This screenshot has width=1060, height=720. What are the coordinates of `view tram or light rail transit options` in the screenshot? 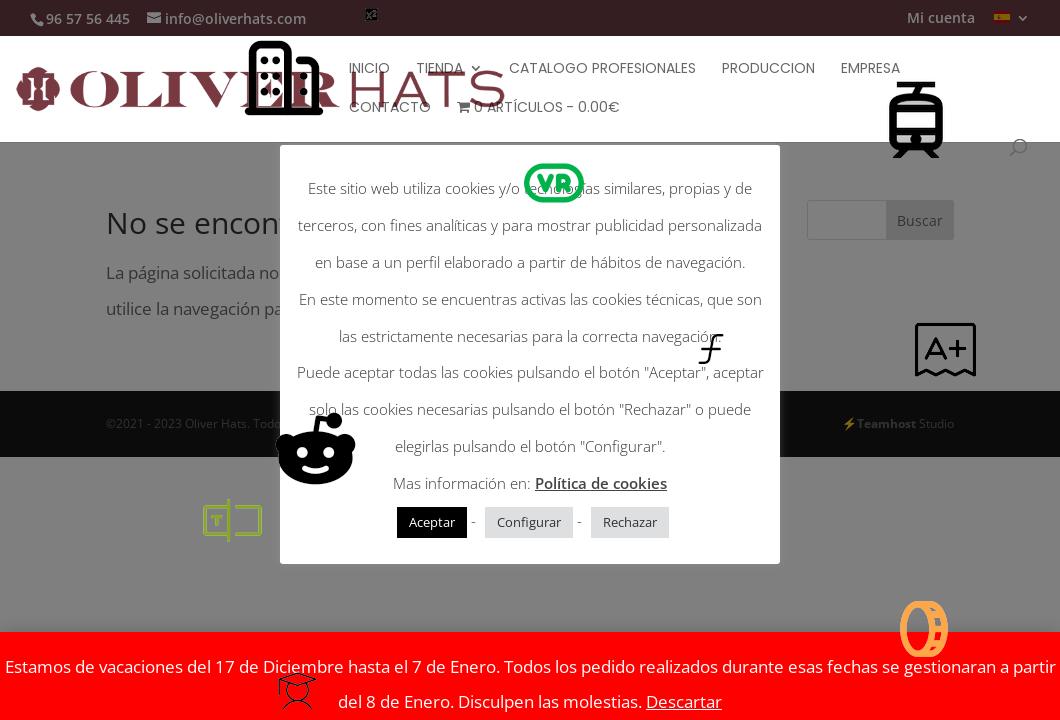 It's located at (916, 120).